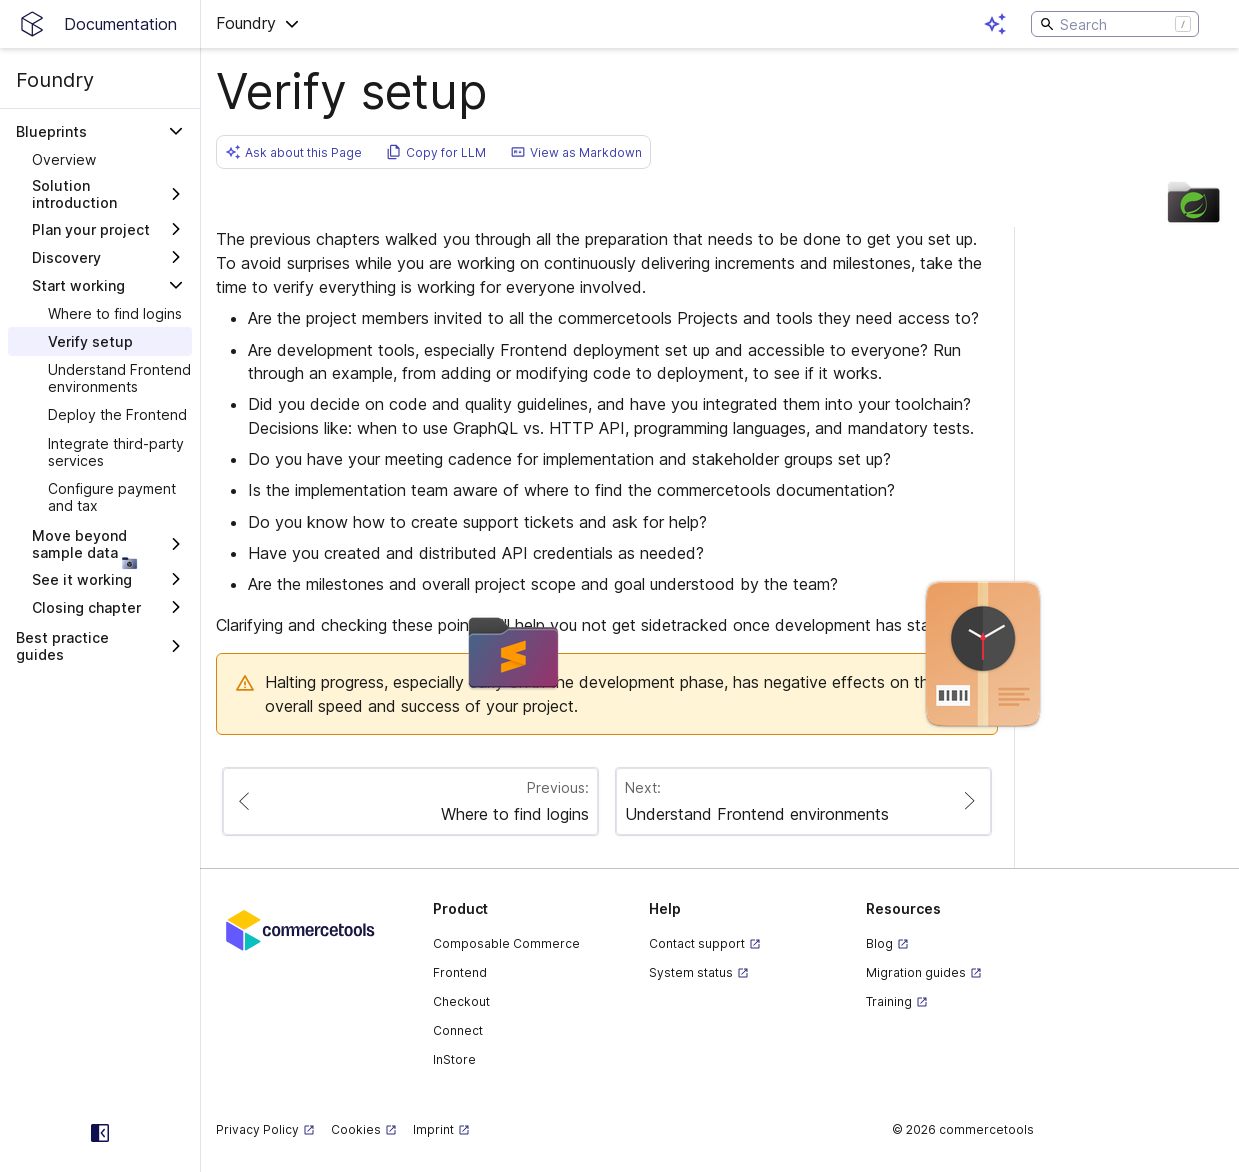 The height and width of the screenshot is (1172, 1239). I want to click on open sublime text project folder, so click(513, 655).